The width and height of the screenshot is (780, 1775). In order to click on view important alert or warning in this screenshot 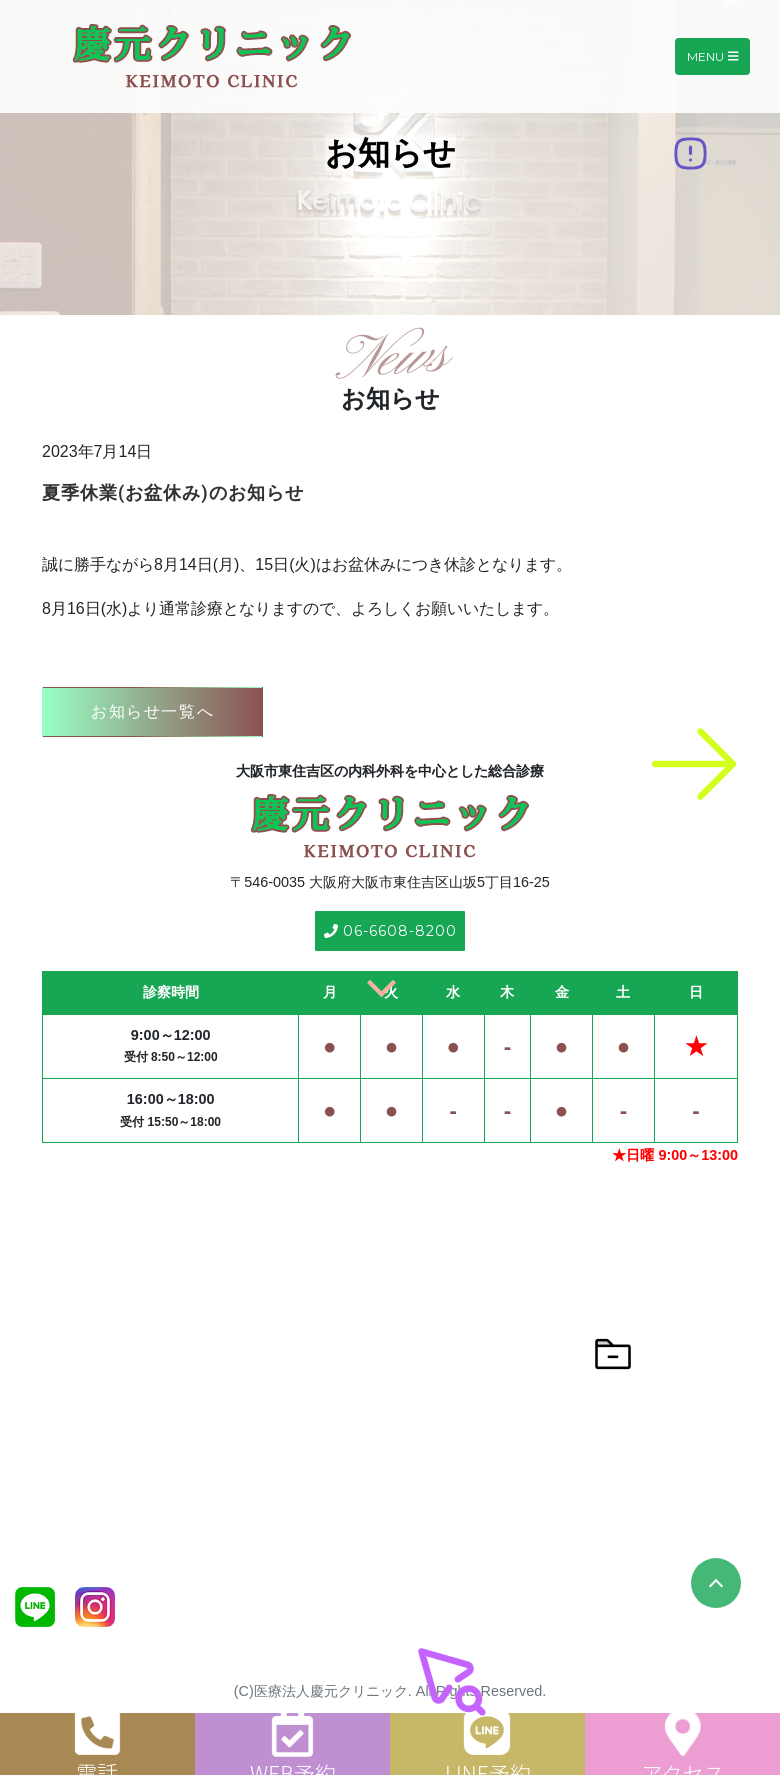, I will do `click(690, 153)`.